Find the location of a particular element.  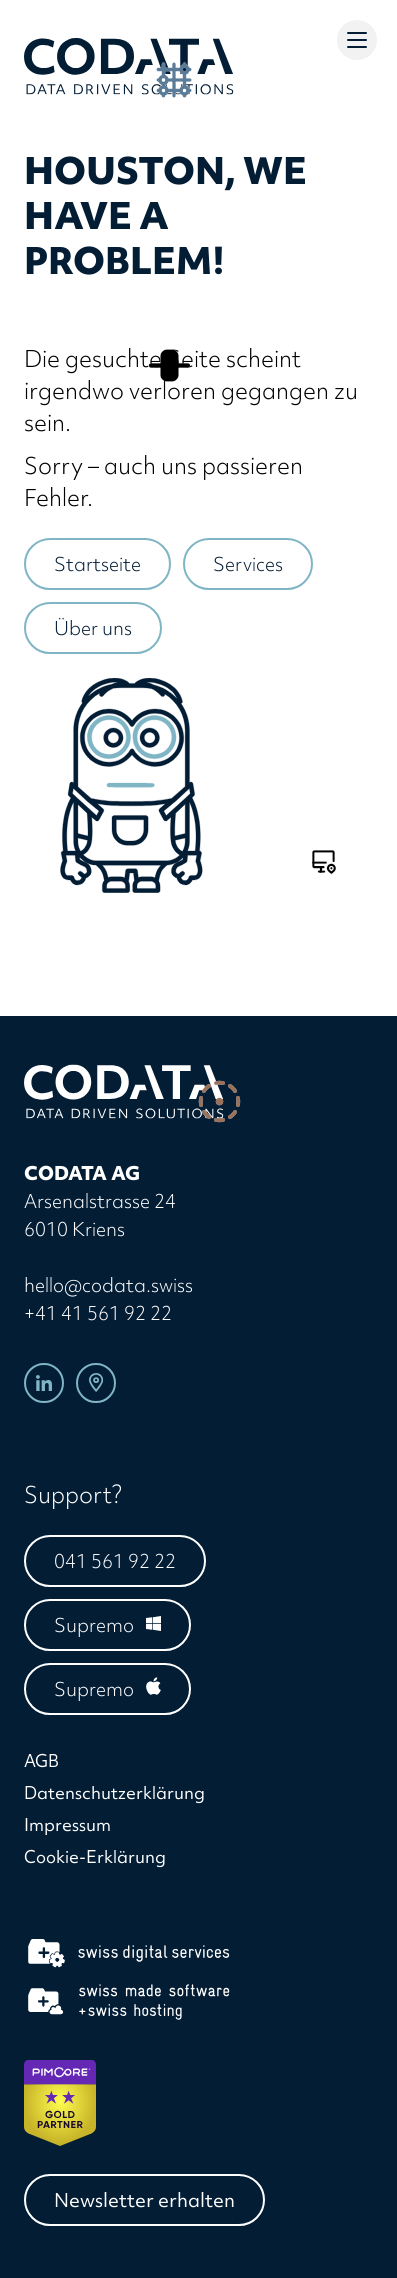

view device location on map is located at coordinates (323, 861).